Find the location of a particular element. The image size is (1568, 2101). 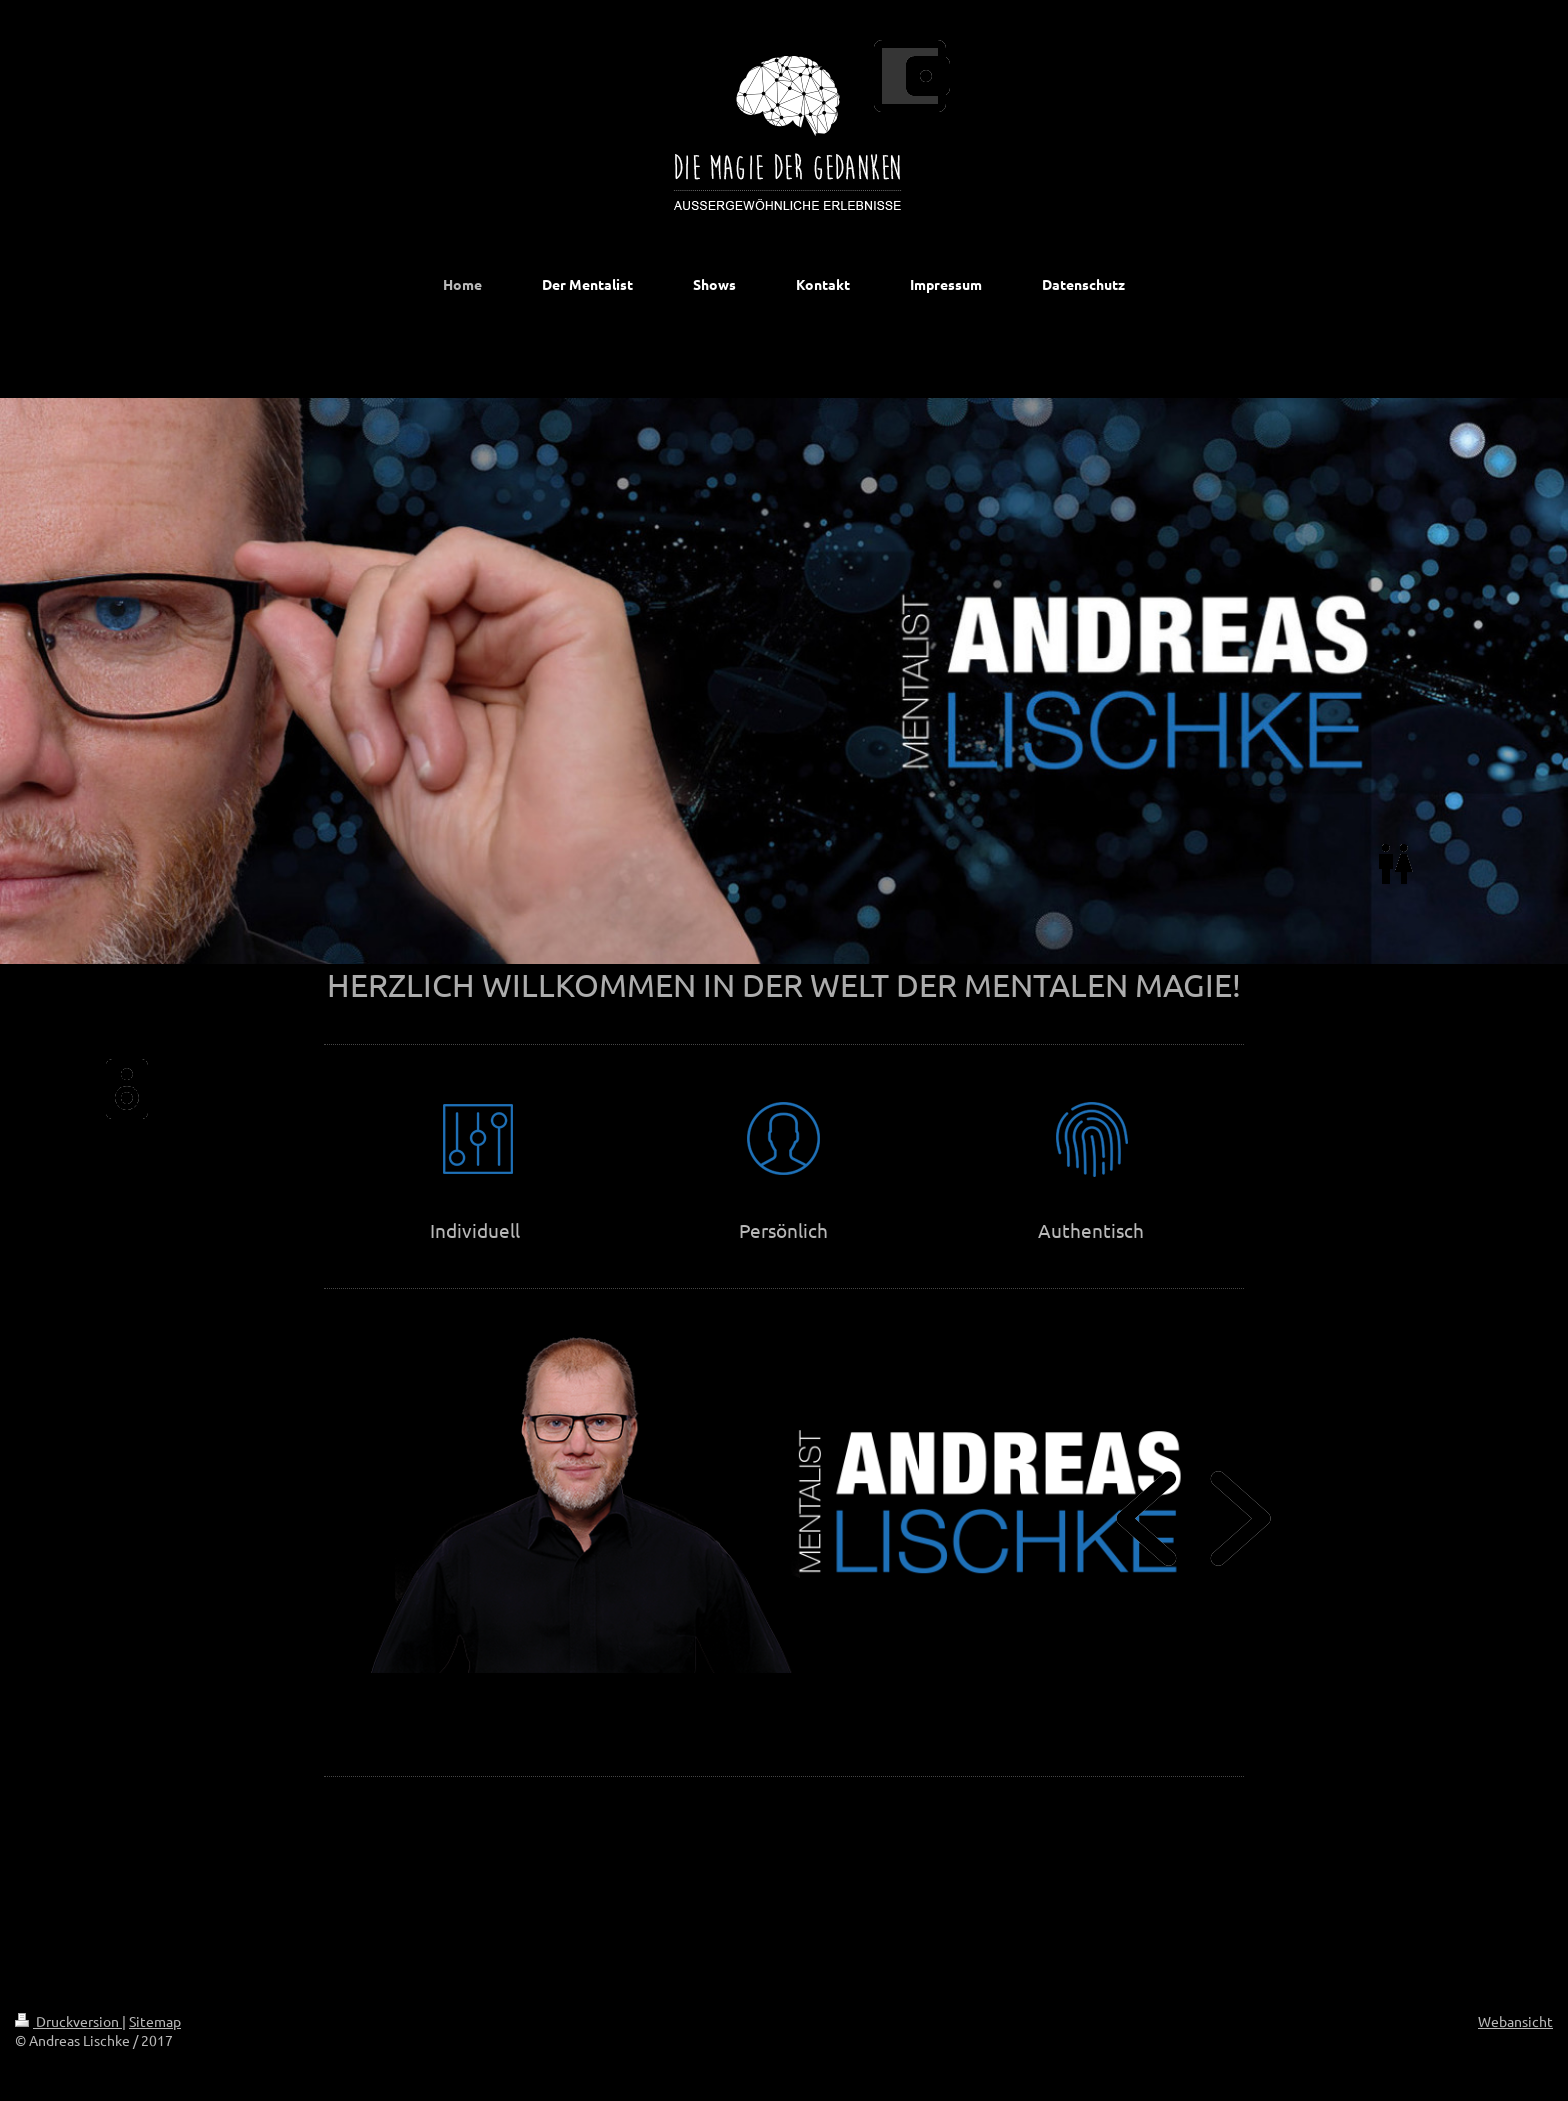

view or edit source code is located at coordinates (1193, 1518).